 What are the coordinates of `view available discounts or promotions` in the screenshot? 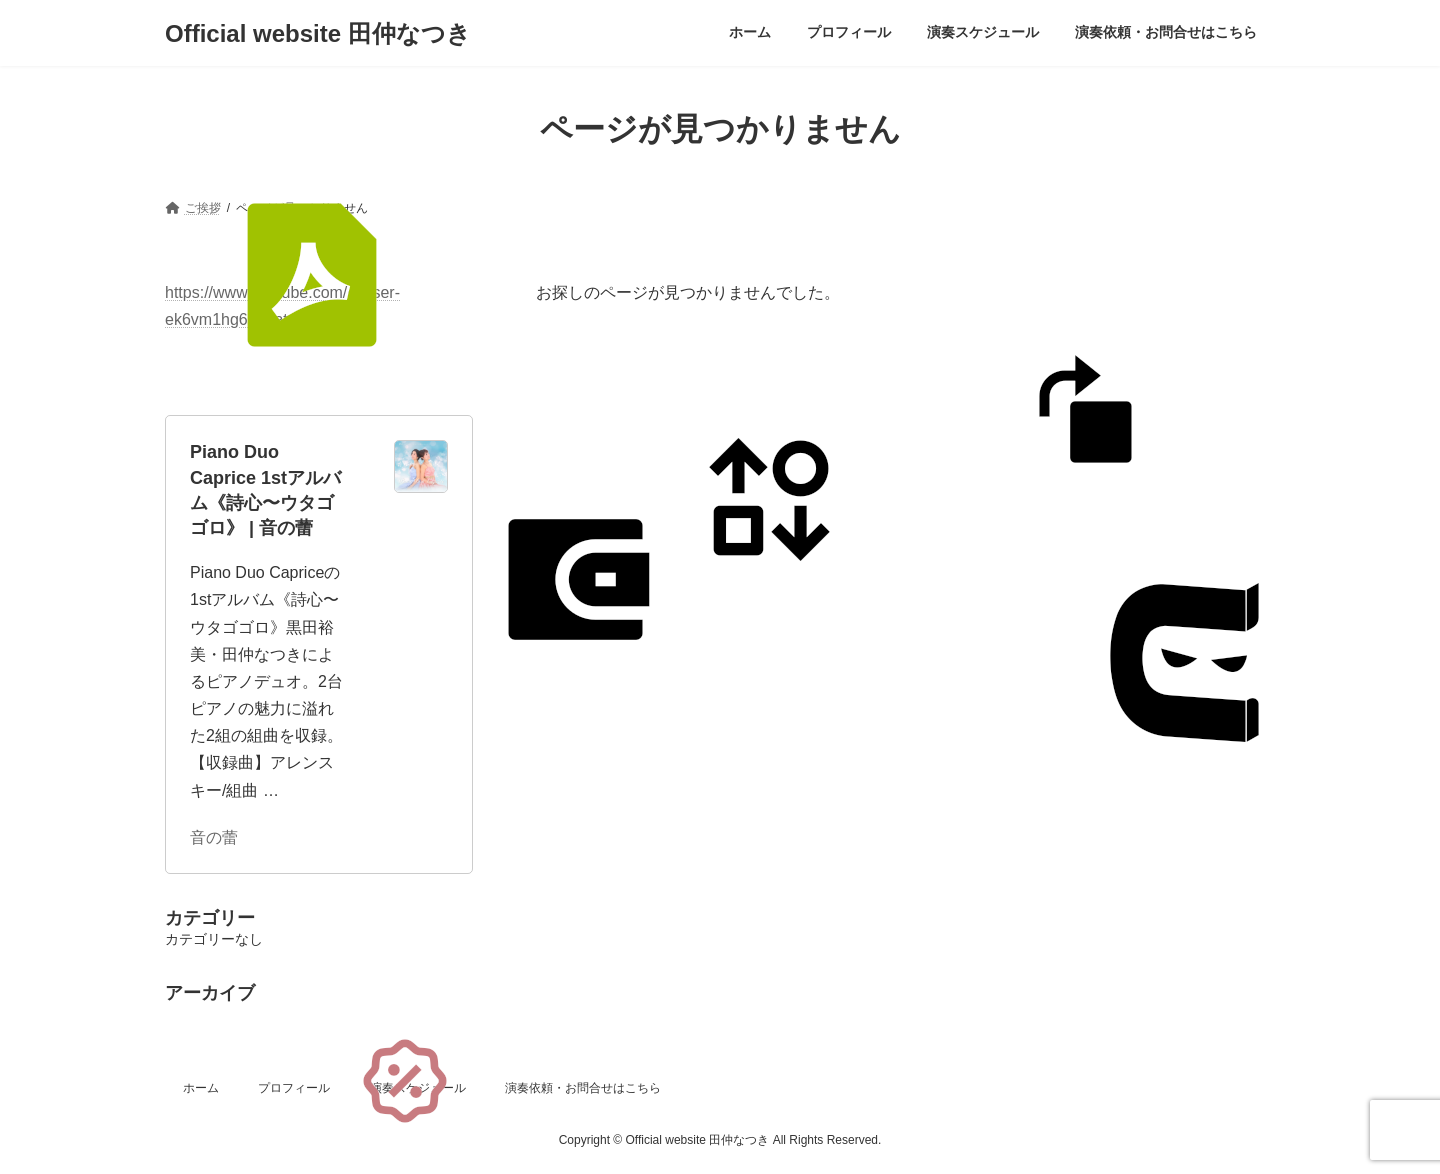 It's located at (405, 1081).